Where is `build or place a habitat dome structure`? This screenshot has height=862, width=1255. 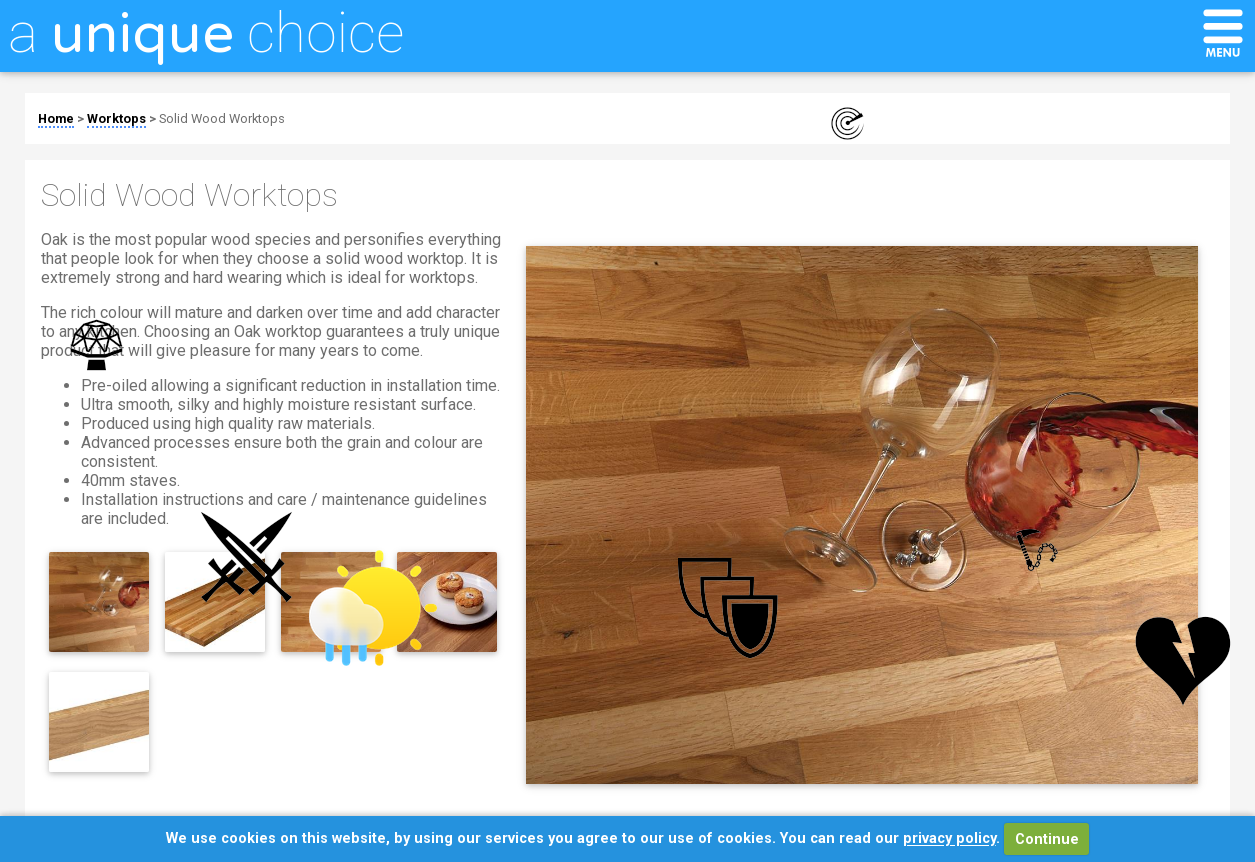 build or place a habitat dome structure is located at coordinates (96, 344).